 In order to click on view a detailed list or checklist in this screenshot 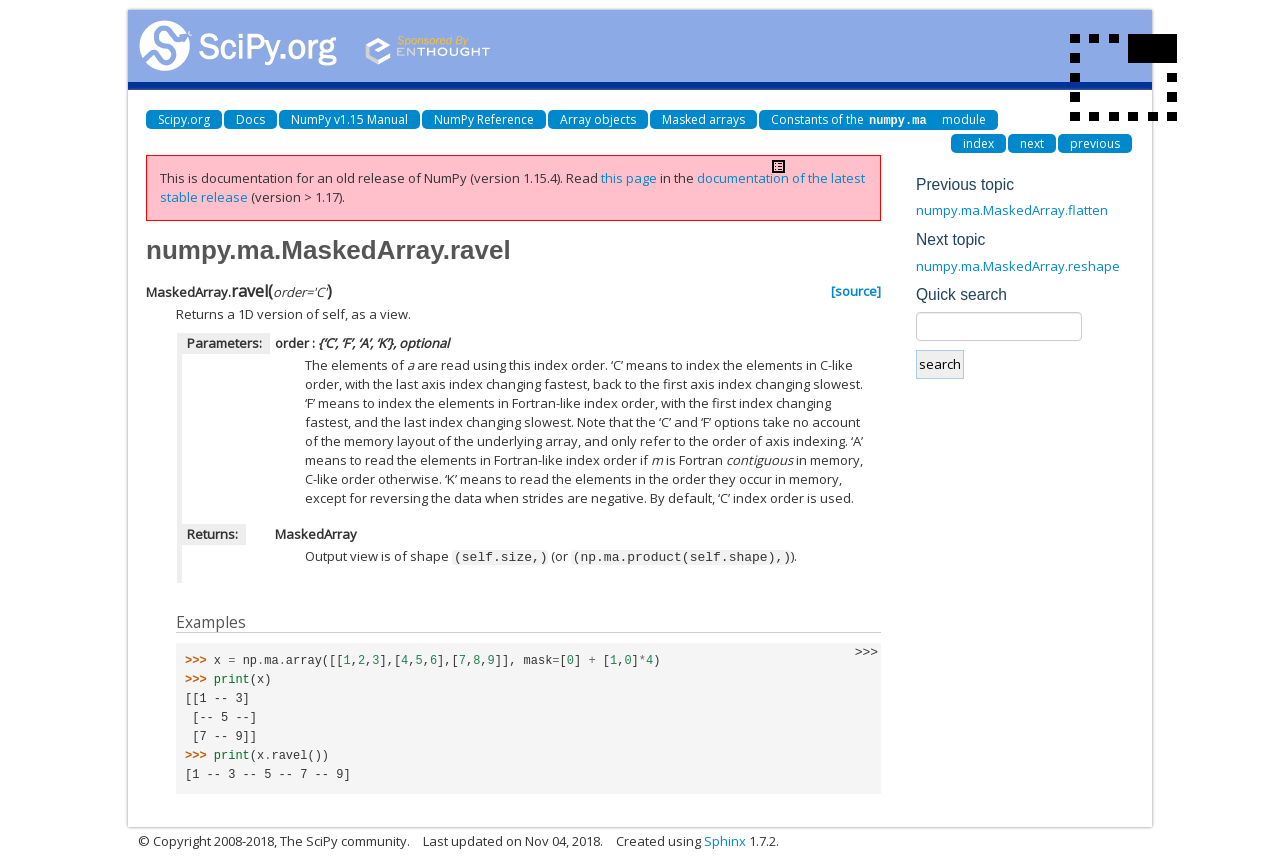, I will do `click(778, 166)`.